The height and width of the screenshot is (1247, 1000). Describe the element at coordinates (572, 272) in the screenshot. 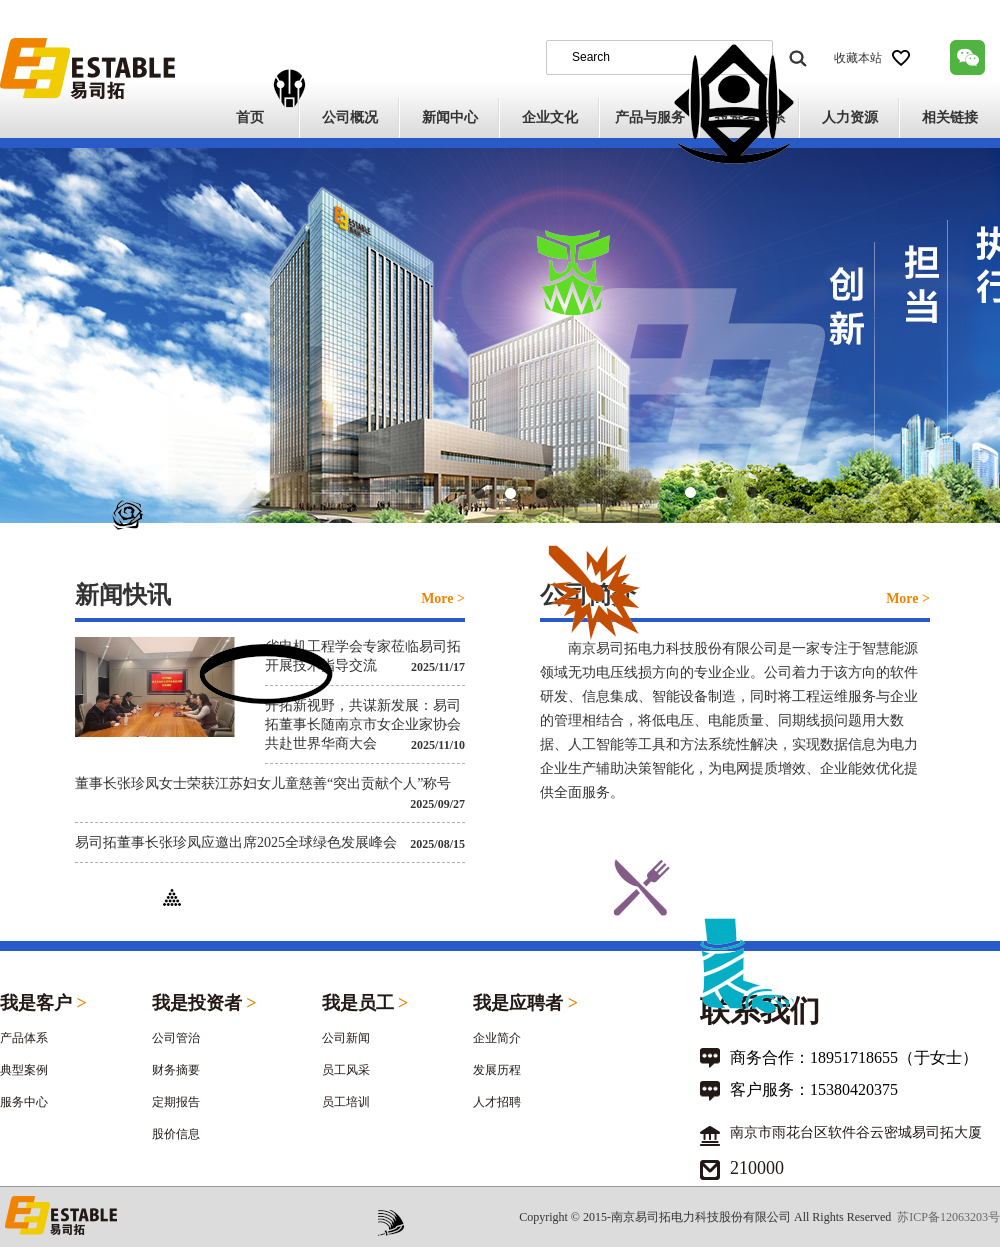

I see `select tribal or tiki-themed content` at that location.